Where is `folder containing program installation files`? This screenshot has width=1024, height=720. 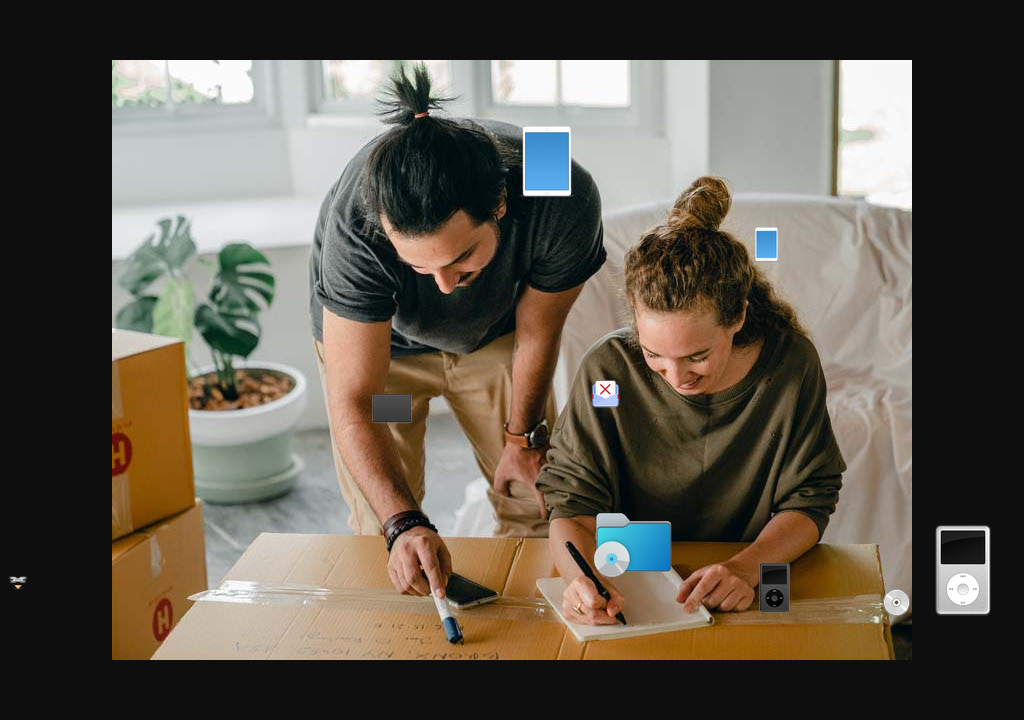
folder containing program installation files is located at coordinates (633, 544).